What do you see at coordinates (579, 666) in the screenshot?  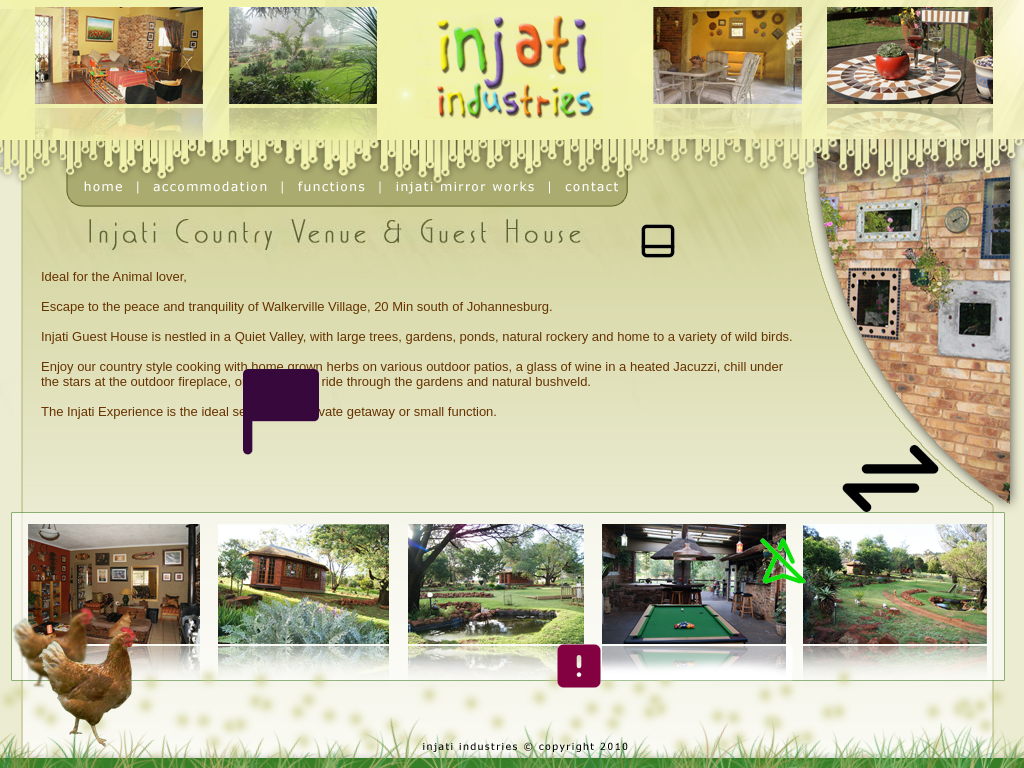 I see `indicates a warning or alert status` at bounding box center [579, 666].